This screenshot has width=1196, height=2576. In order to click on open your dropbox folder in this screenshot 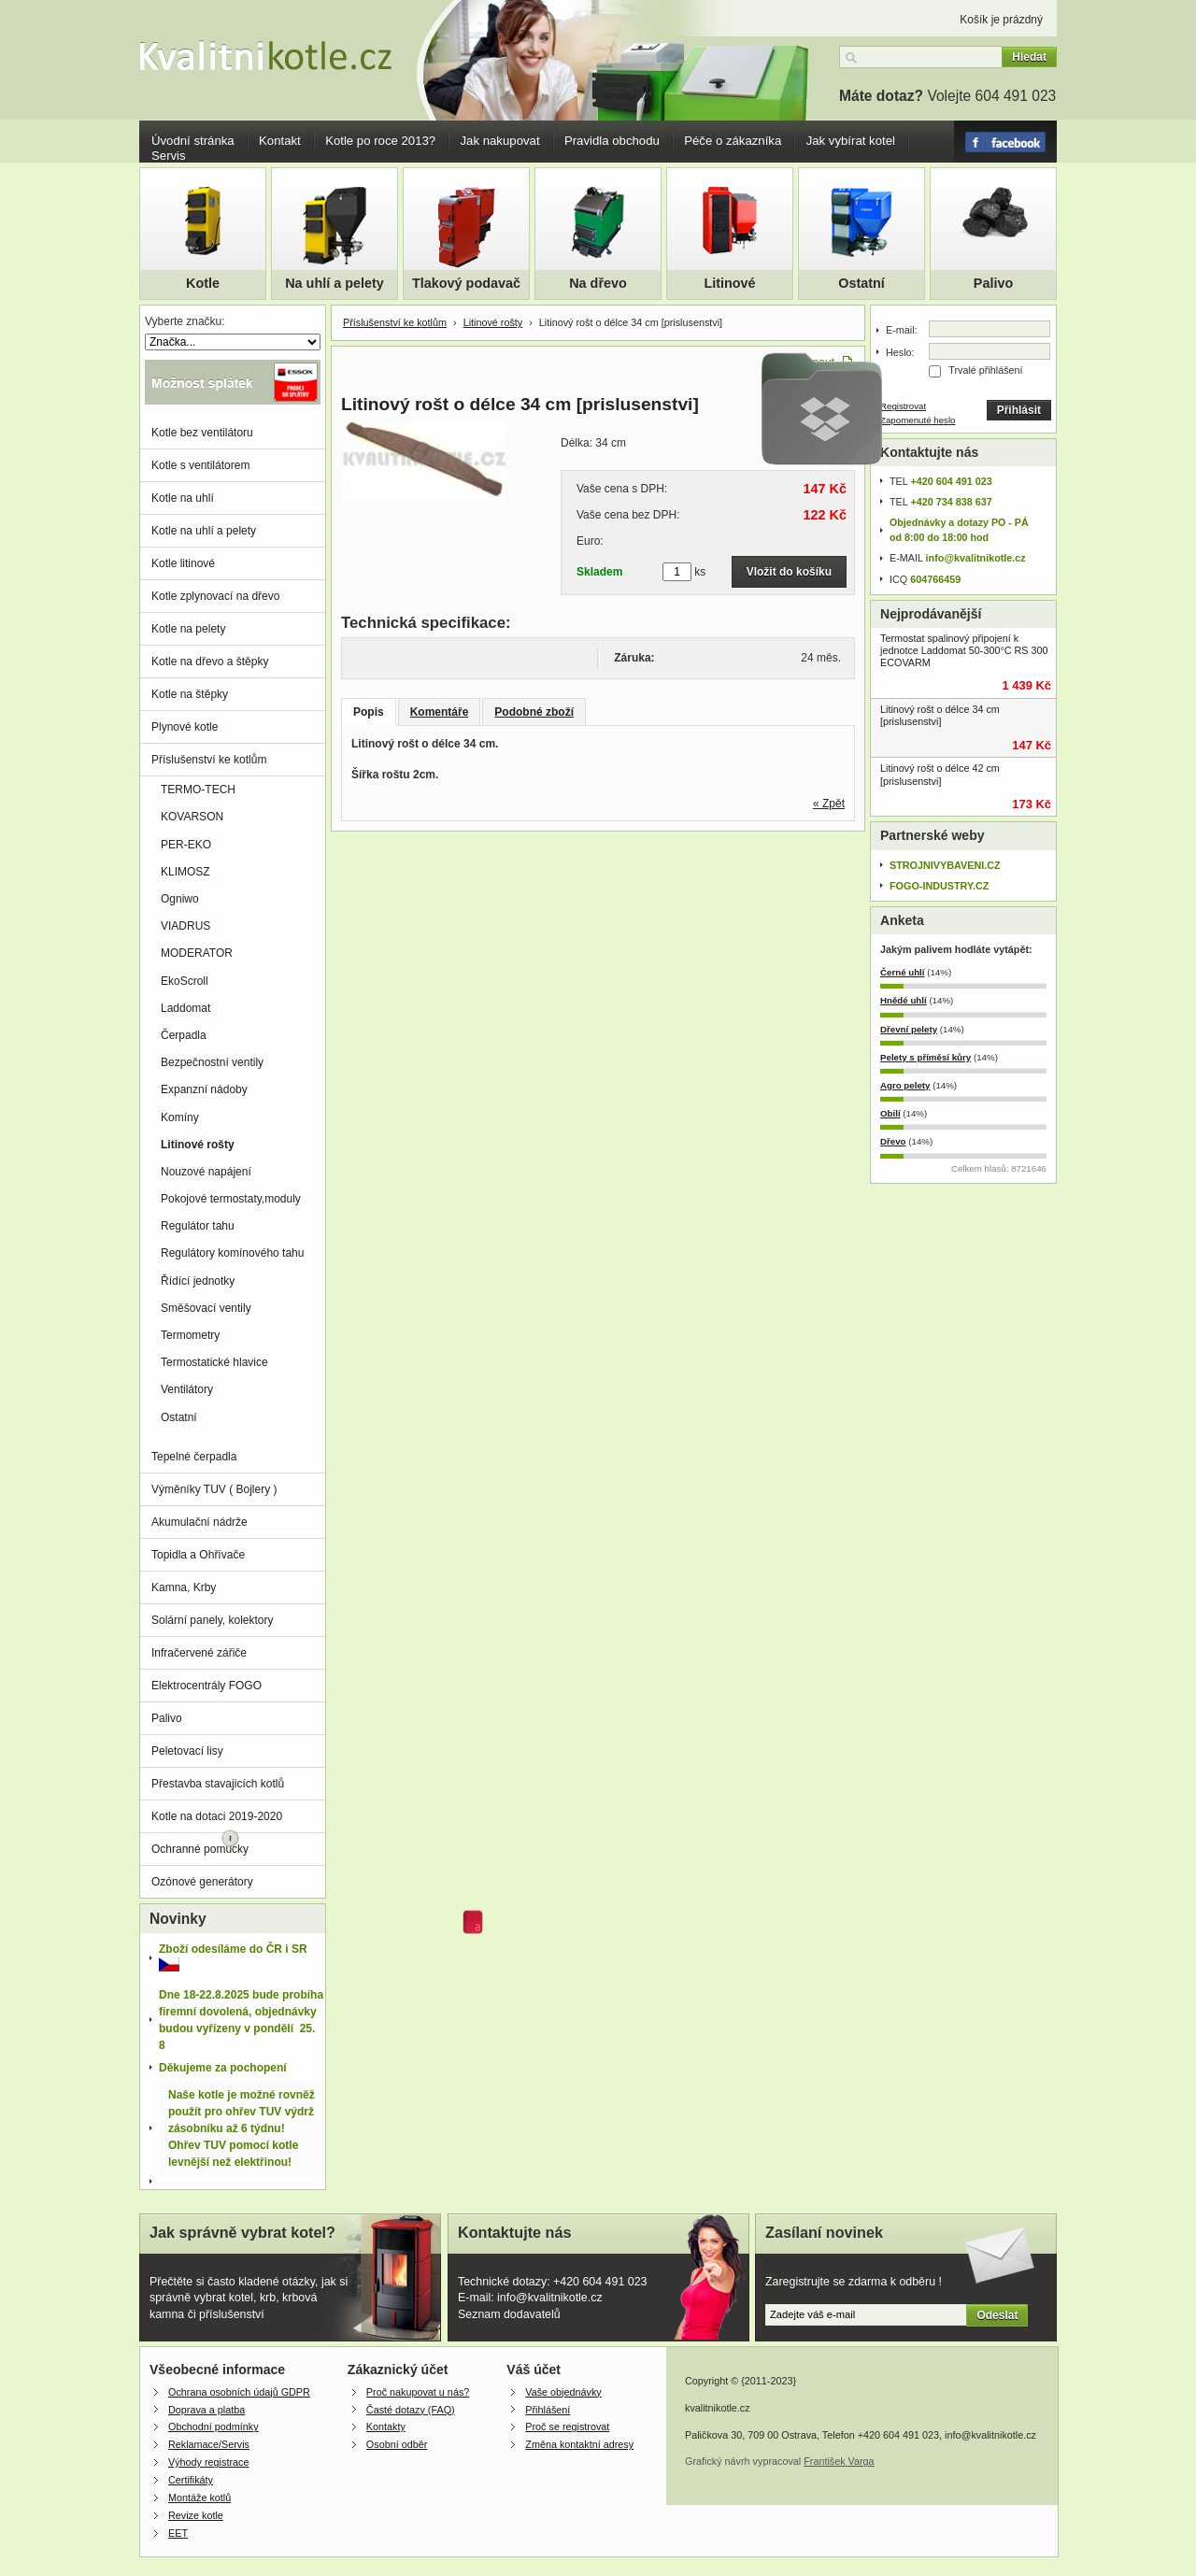, I will do `click(821, 408)`.